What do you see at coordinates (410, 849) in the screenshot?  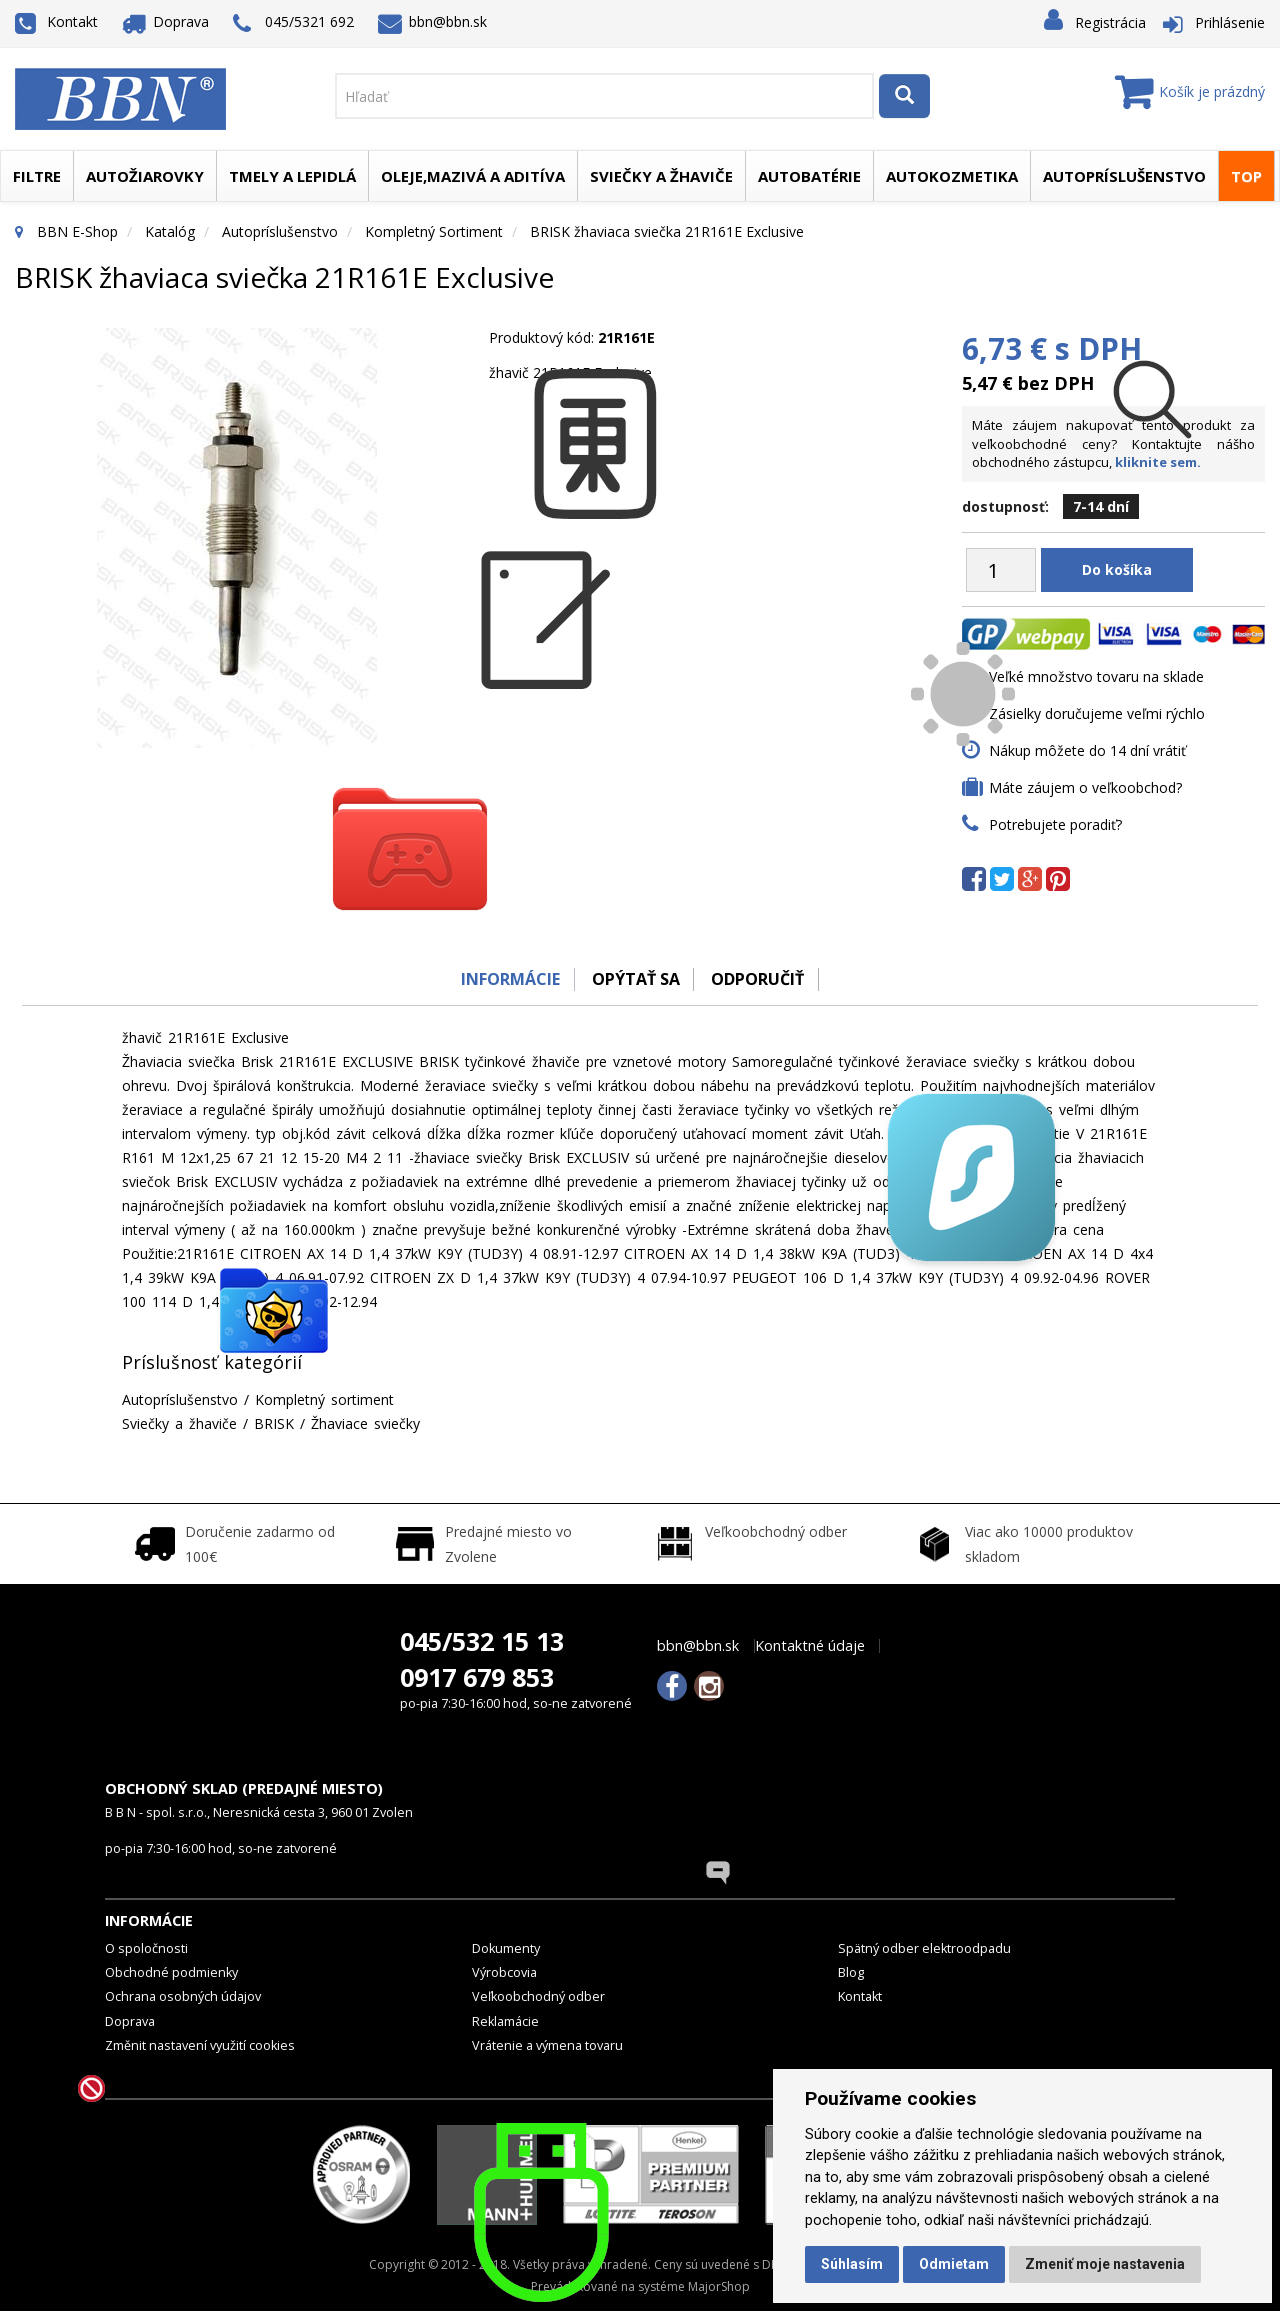 I see `open your games folder` at bounding box center [410, 849].